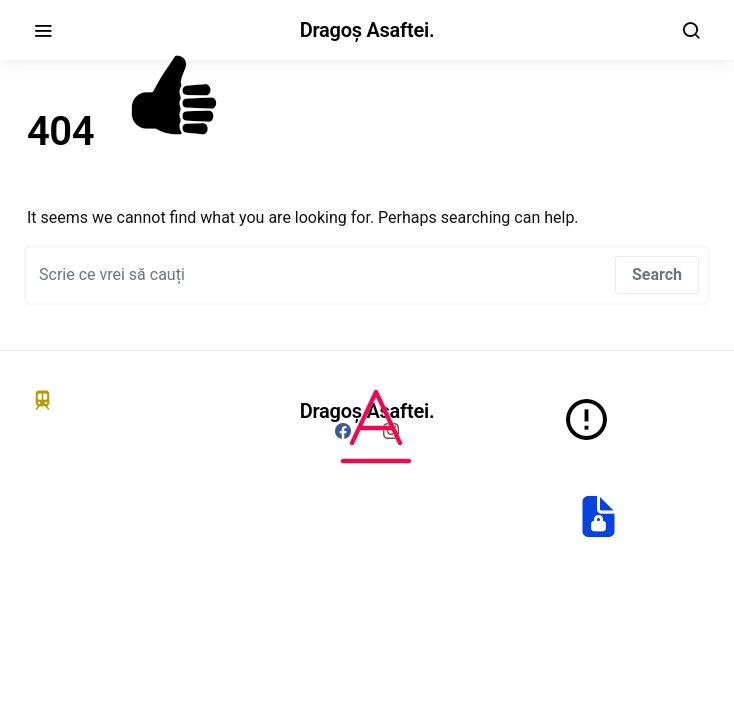  Describe the element at coordinates (376, 428) in the screenshot. I see `apply underline formatting to selected text` at that location.